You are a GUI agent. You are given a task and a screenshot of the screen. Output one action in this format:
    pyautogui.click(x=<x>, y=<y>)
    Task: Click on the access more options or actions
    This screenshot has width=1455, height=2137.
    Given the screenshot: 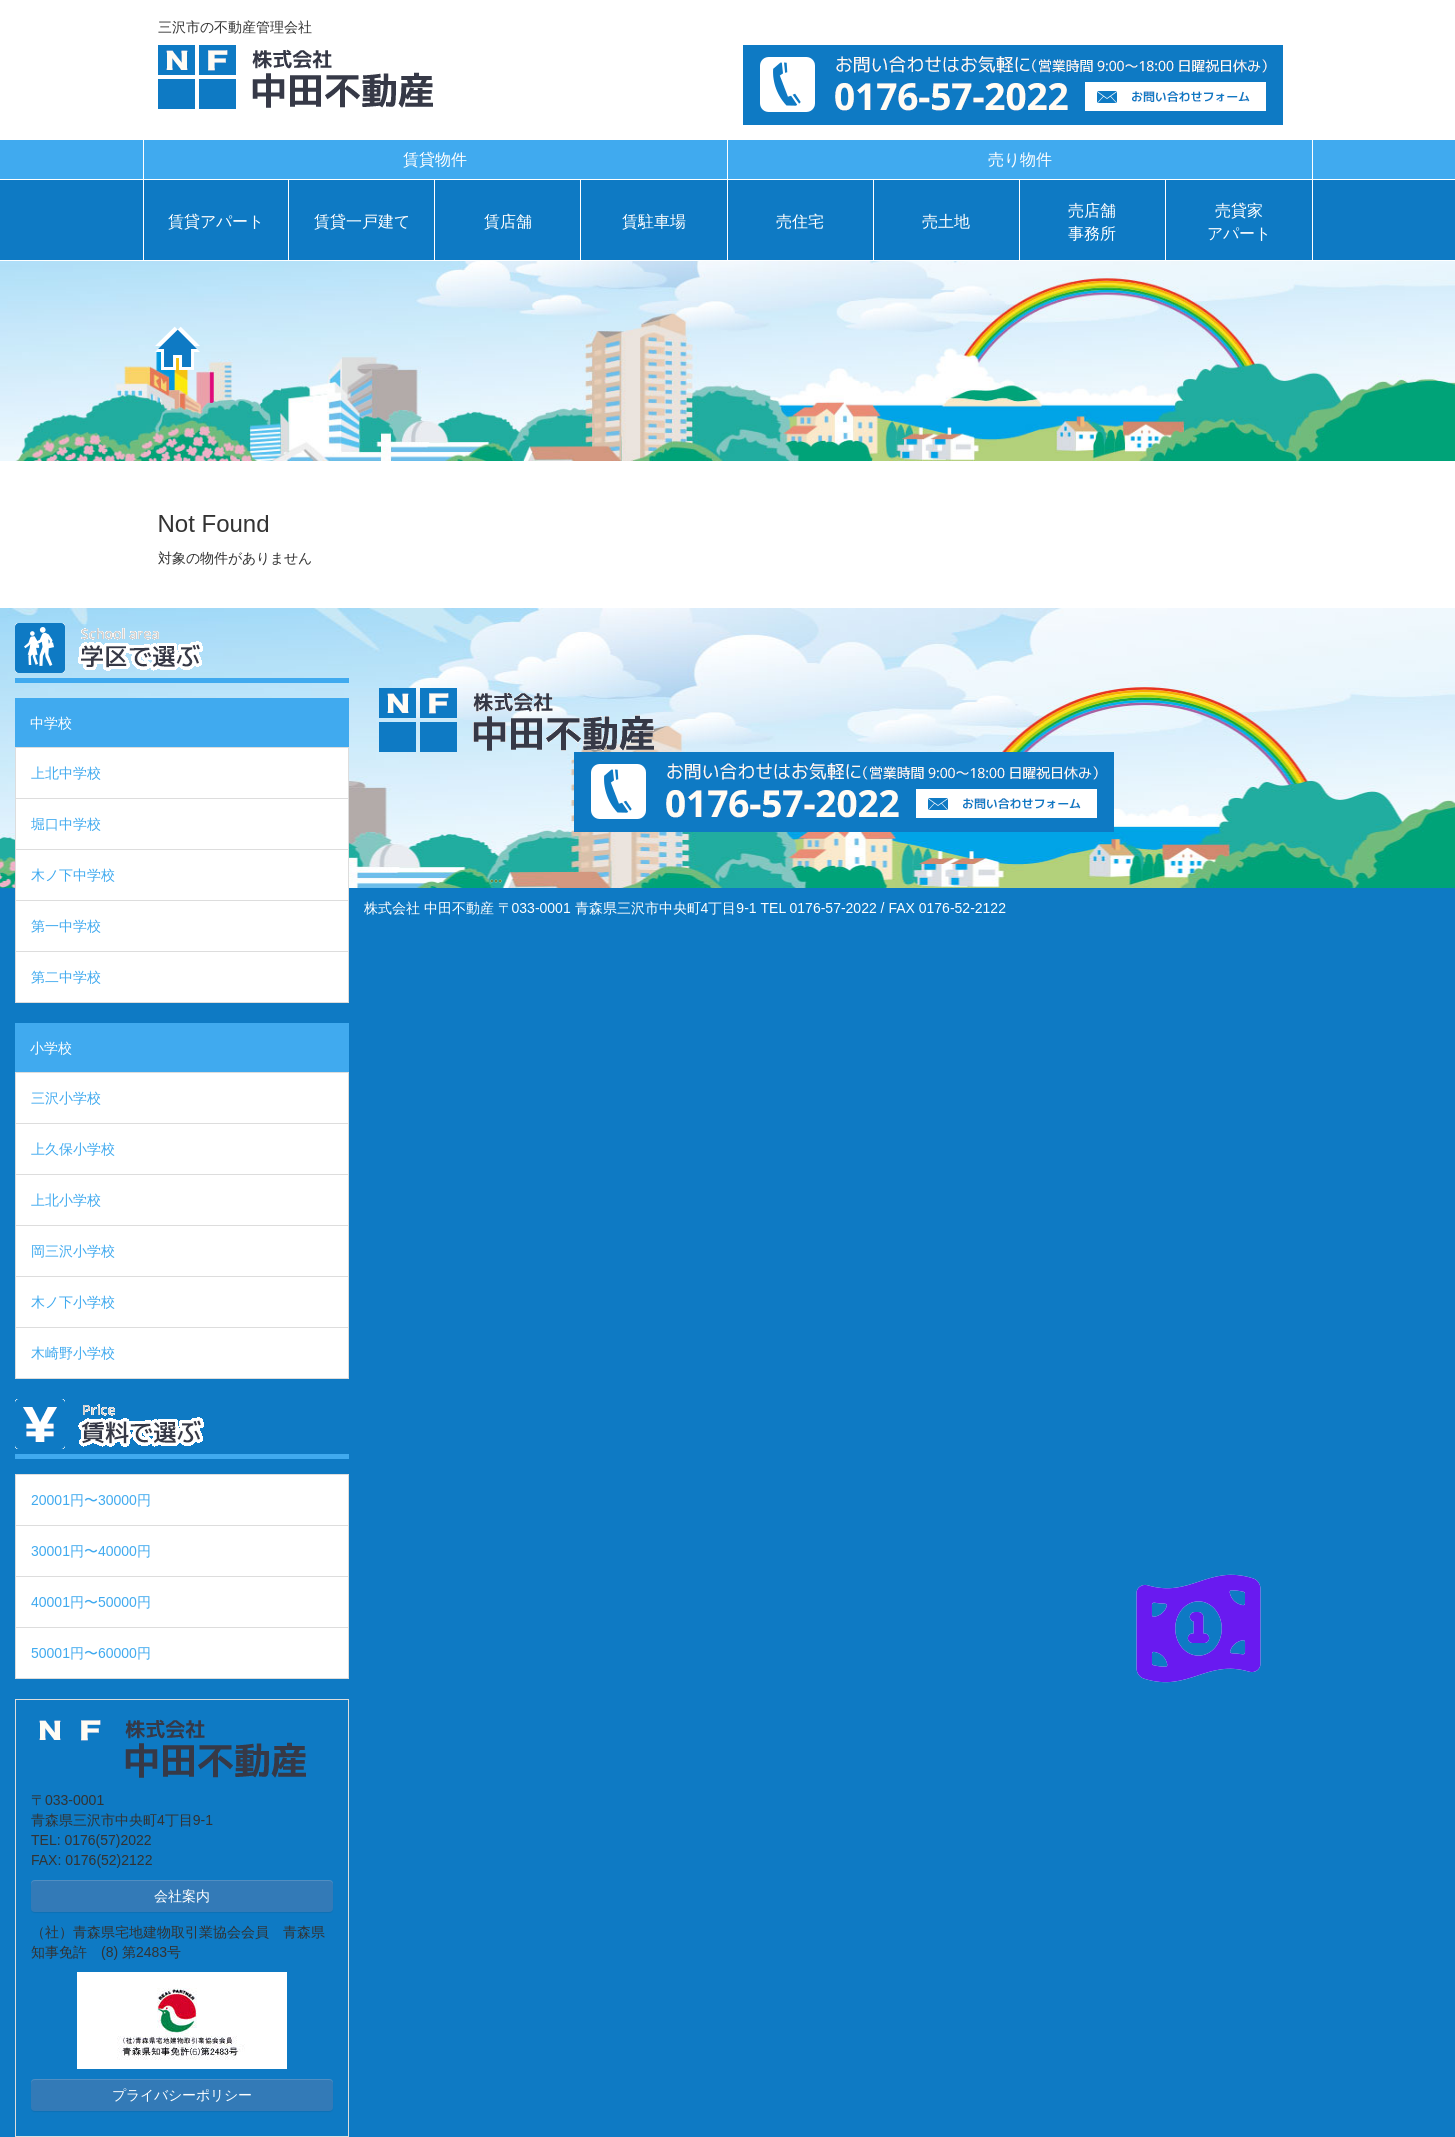 What is the action you would take?
    pyautogui.click(x=496, y=881)
    